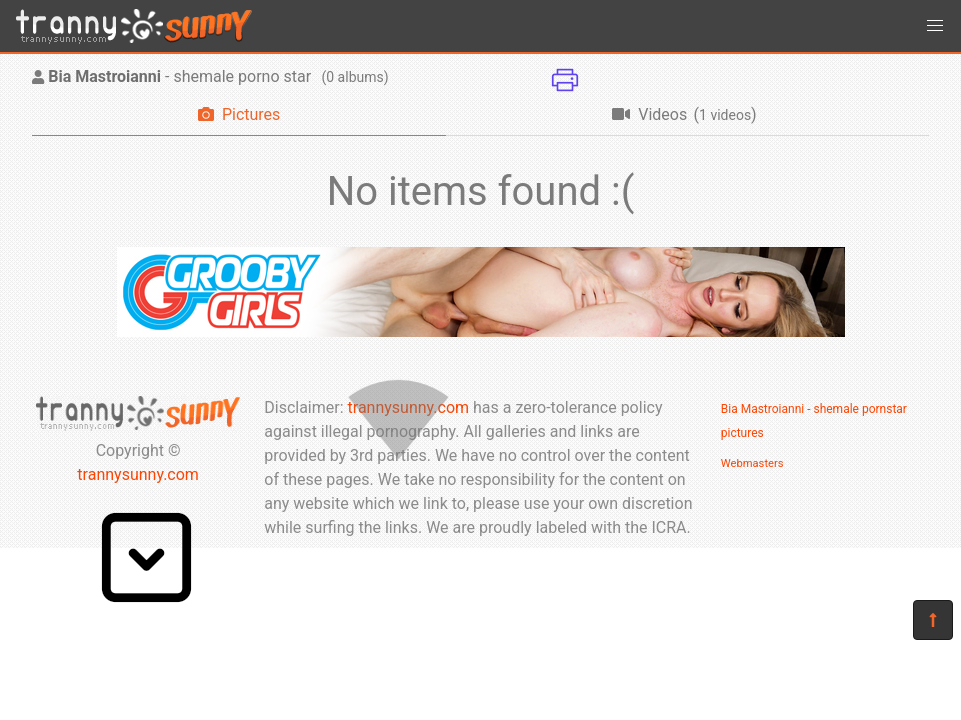 Image resolution: width=961 pixels, height=720 pixels. Describe the element at coordinates (565, 80) in the screenshot. I see `print the current document` at that location.